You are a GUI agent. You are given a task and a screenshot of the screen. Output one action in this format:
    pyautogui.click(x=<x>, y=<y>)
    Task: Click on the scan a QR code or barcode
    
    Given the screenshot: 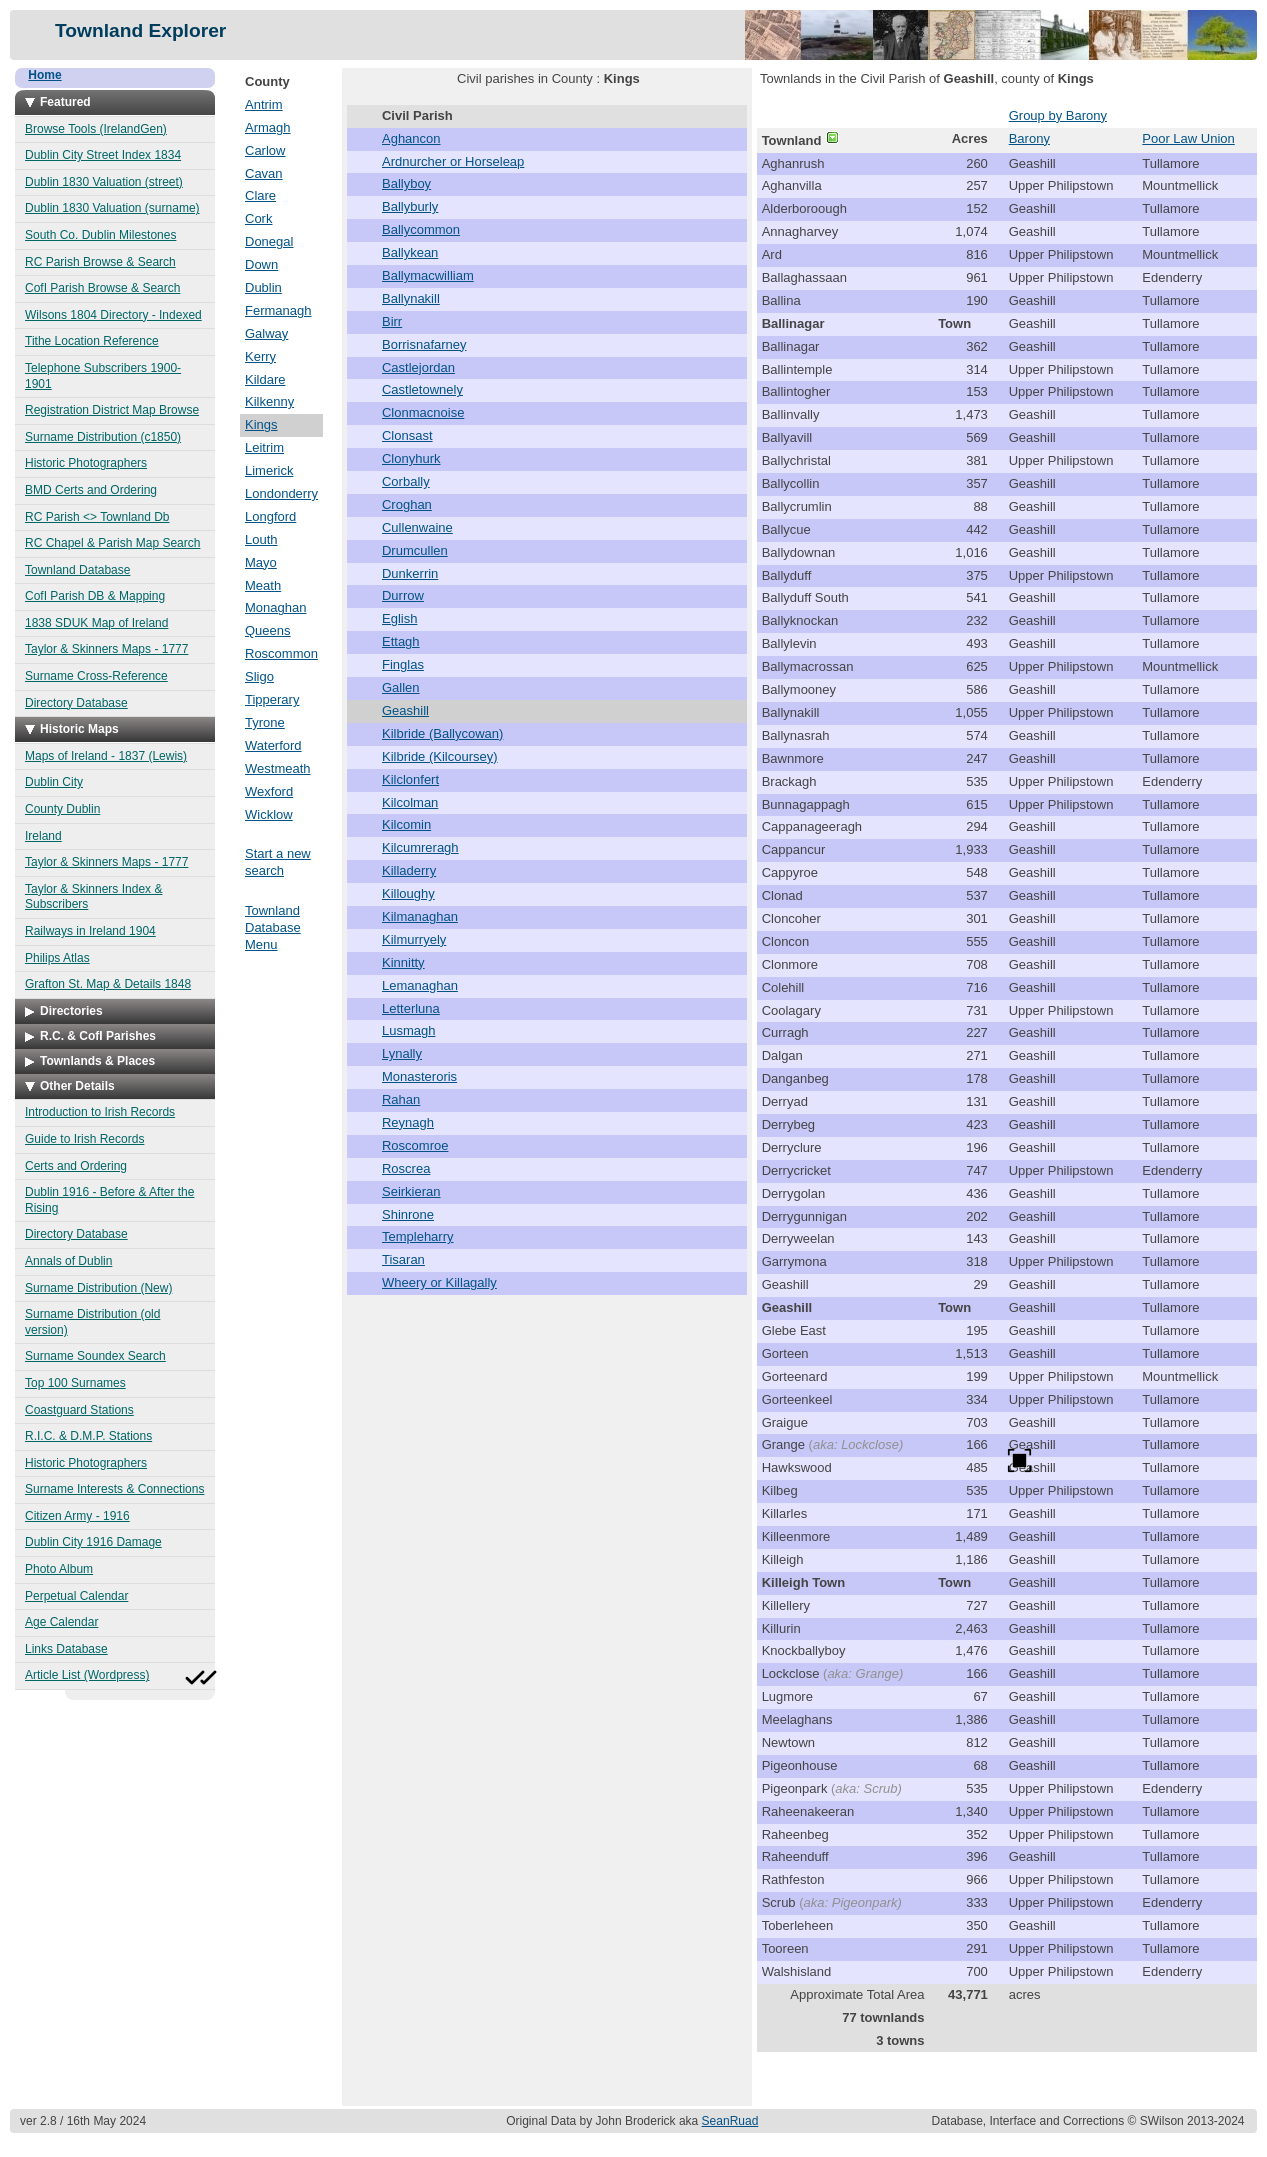 What is the action you would take?
    pyautogui.click(x=1019, y=1460)
    